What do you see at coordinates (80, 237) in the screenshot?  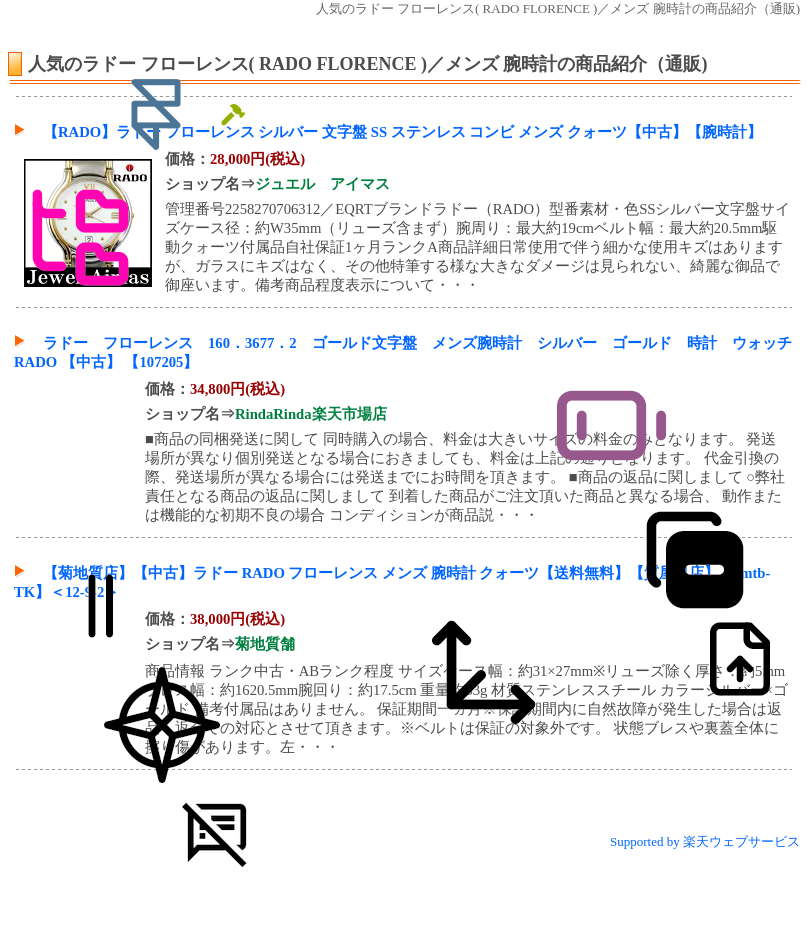 I see `browse directory structure` at bounding box center [80, 237].